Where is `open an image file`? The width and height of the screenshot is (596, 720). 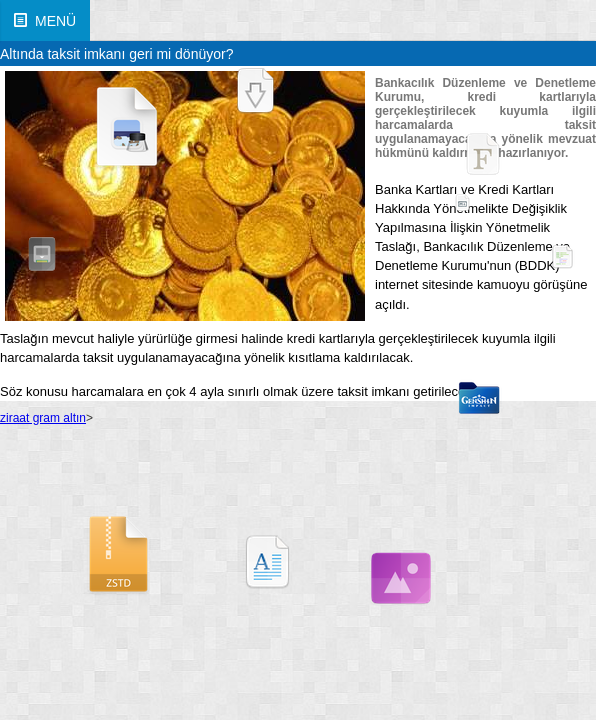
open an image file is located at coordinates (401, 576).